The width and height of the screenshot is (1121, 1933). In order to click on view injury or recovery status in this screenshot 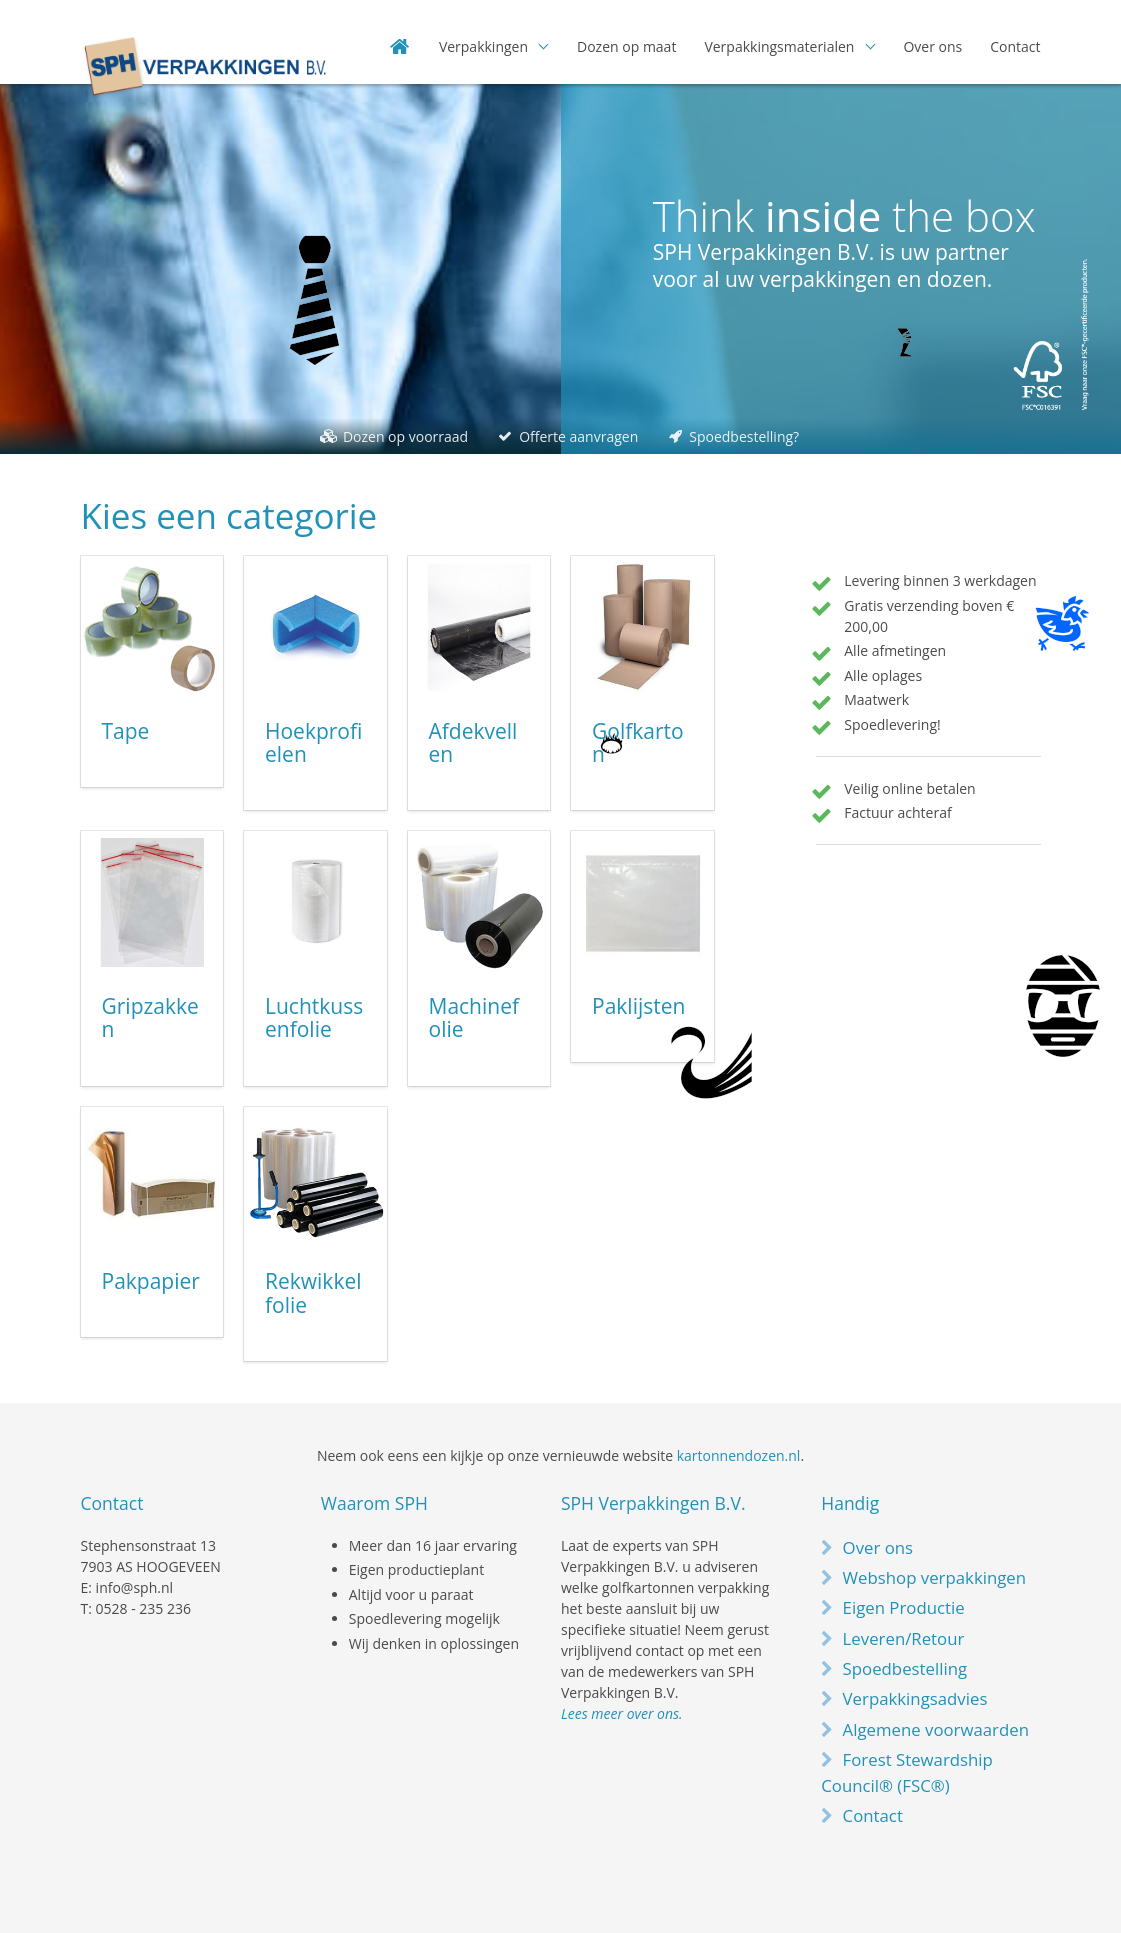, I will do `click(905, 342)`.